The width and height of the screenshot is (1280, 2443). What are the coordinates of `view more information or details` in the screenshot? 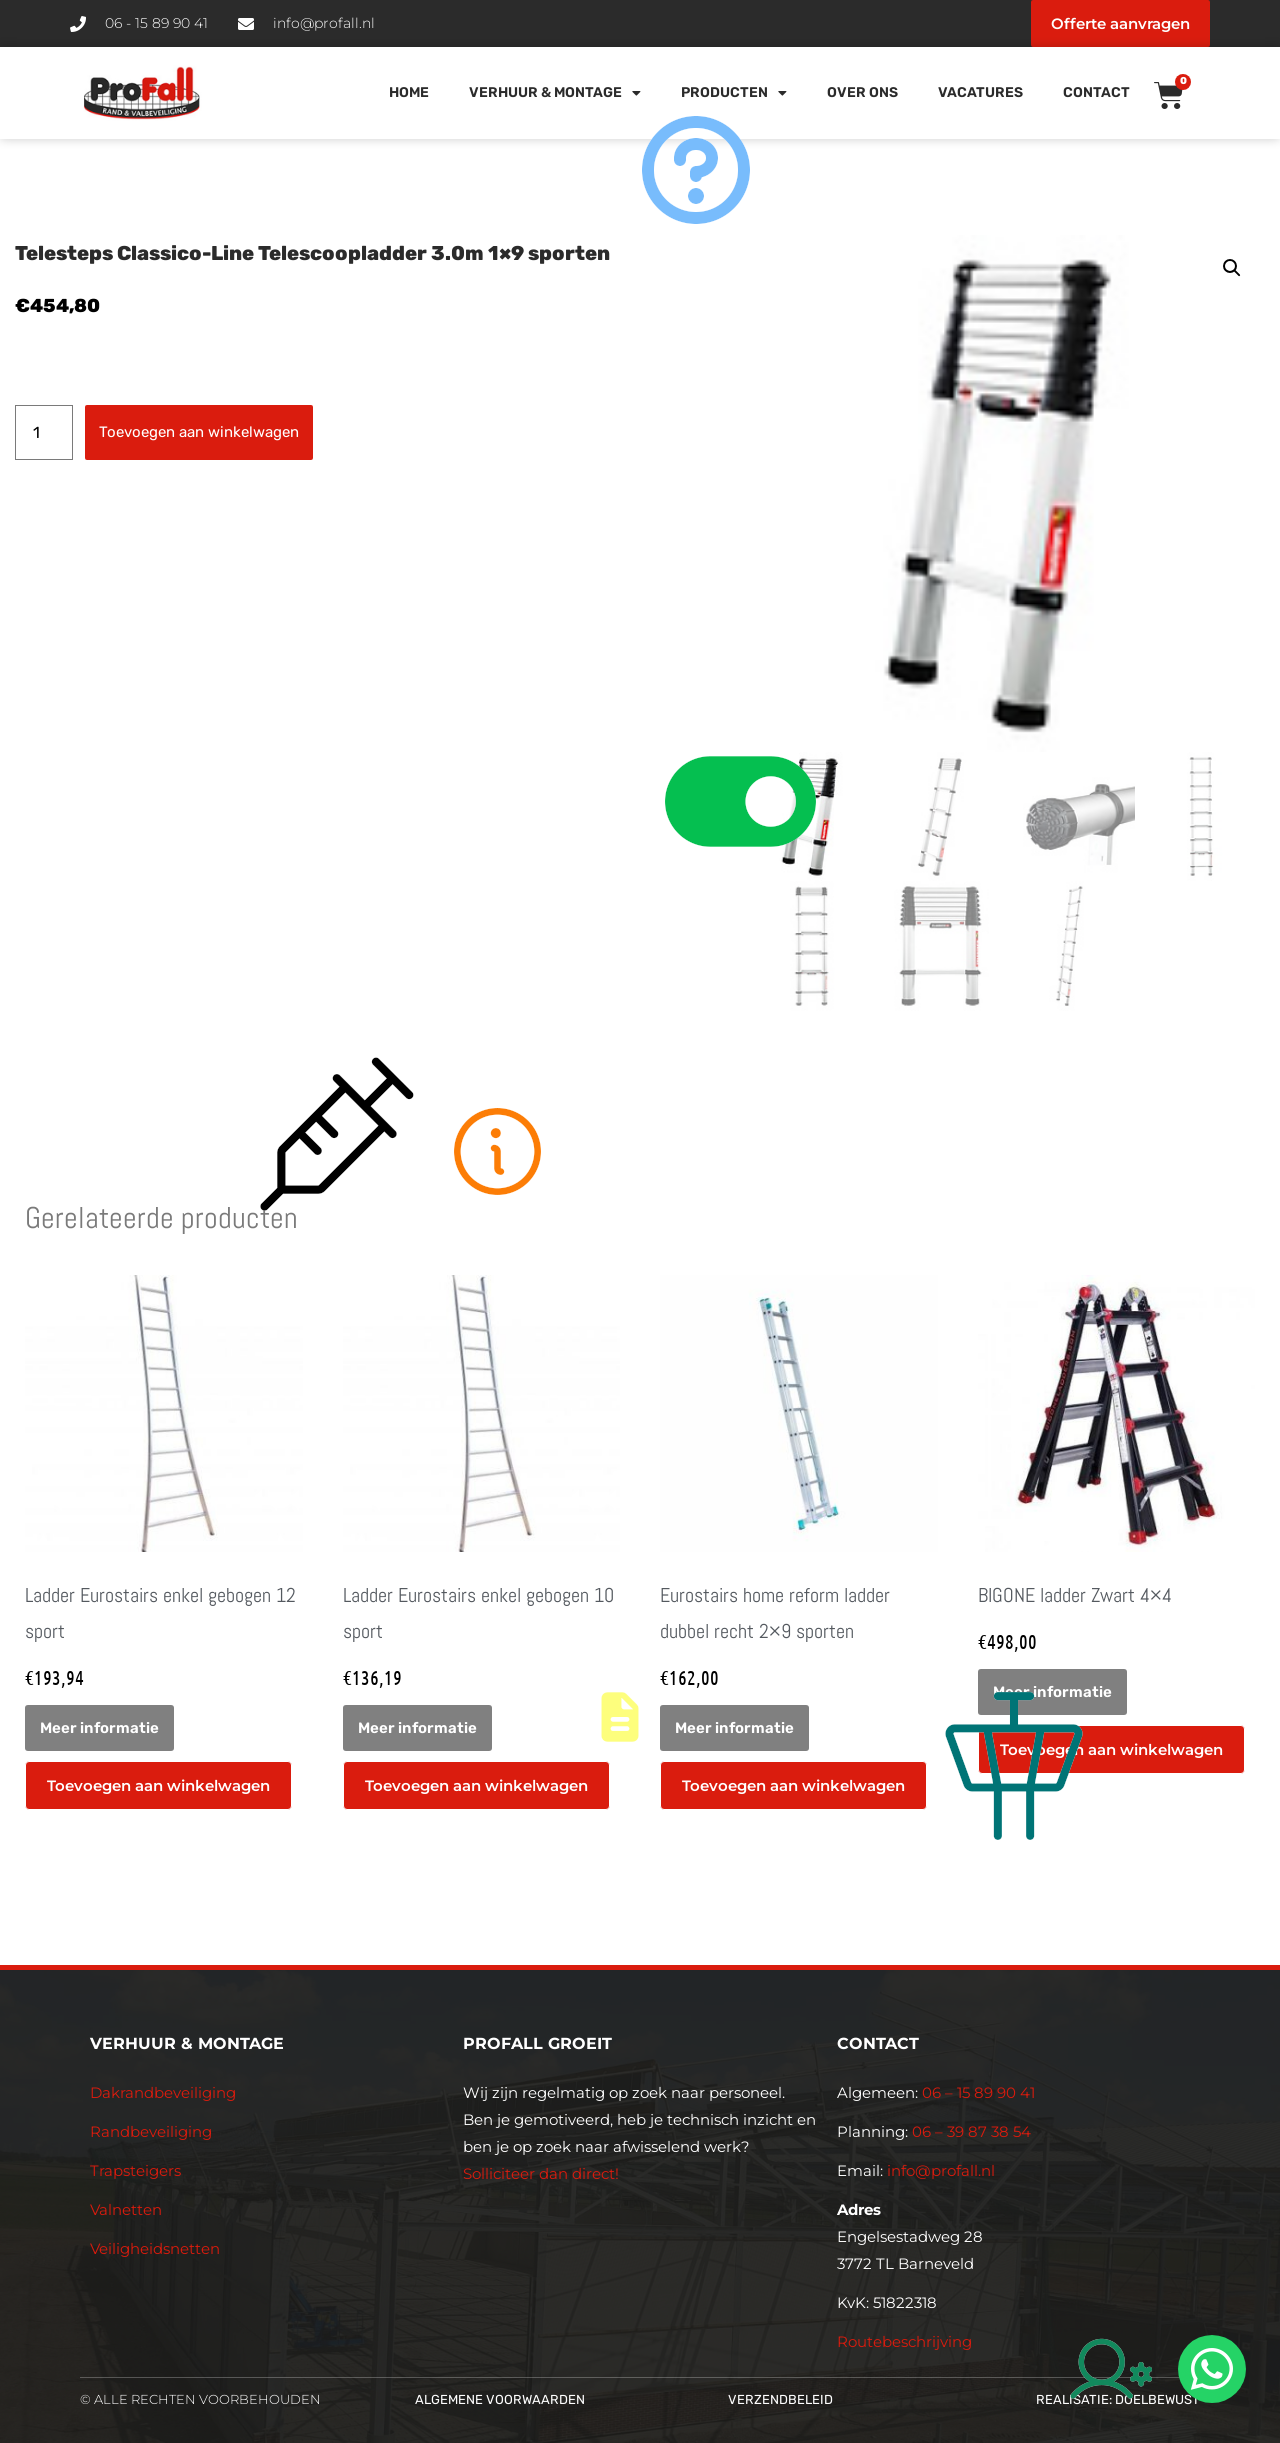 It's located at (497, 1151).